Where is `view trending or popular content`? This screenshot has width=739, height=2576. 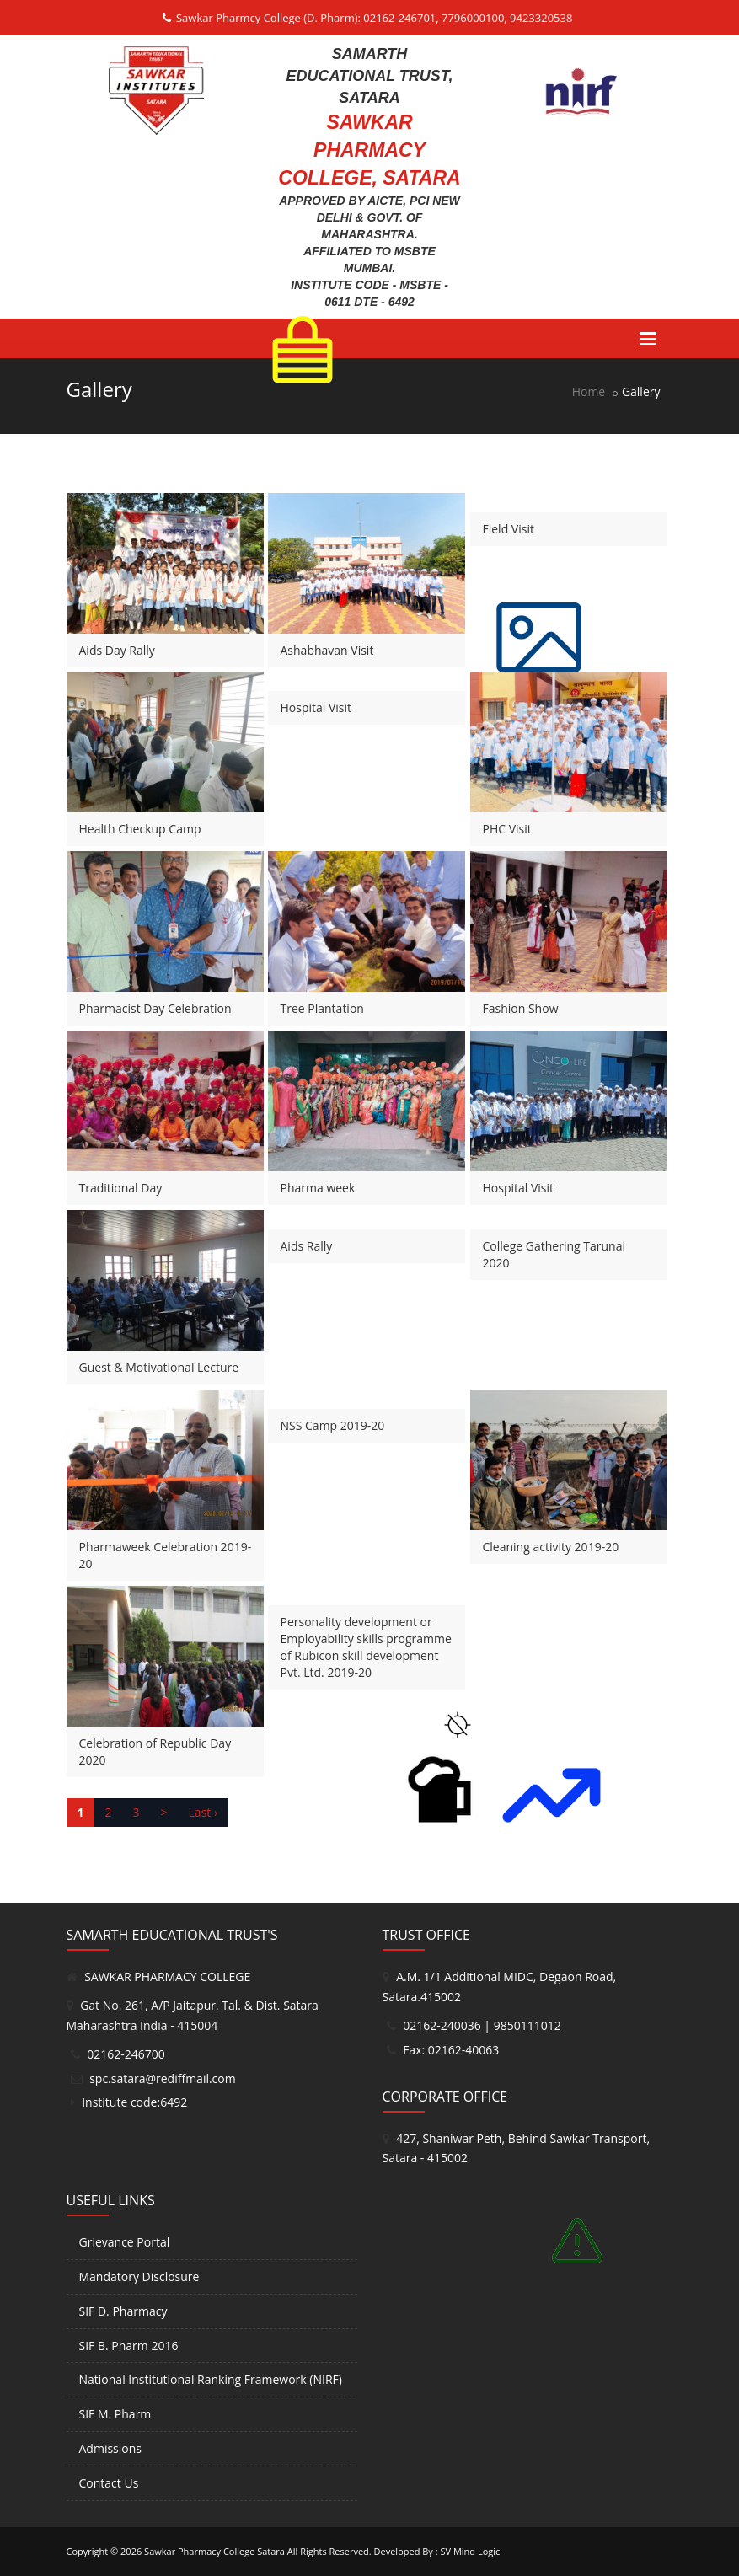
view trending or popular content is located at coordinates (551, 1795).